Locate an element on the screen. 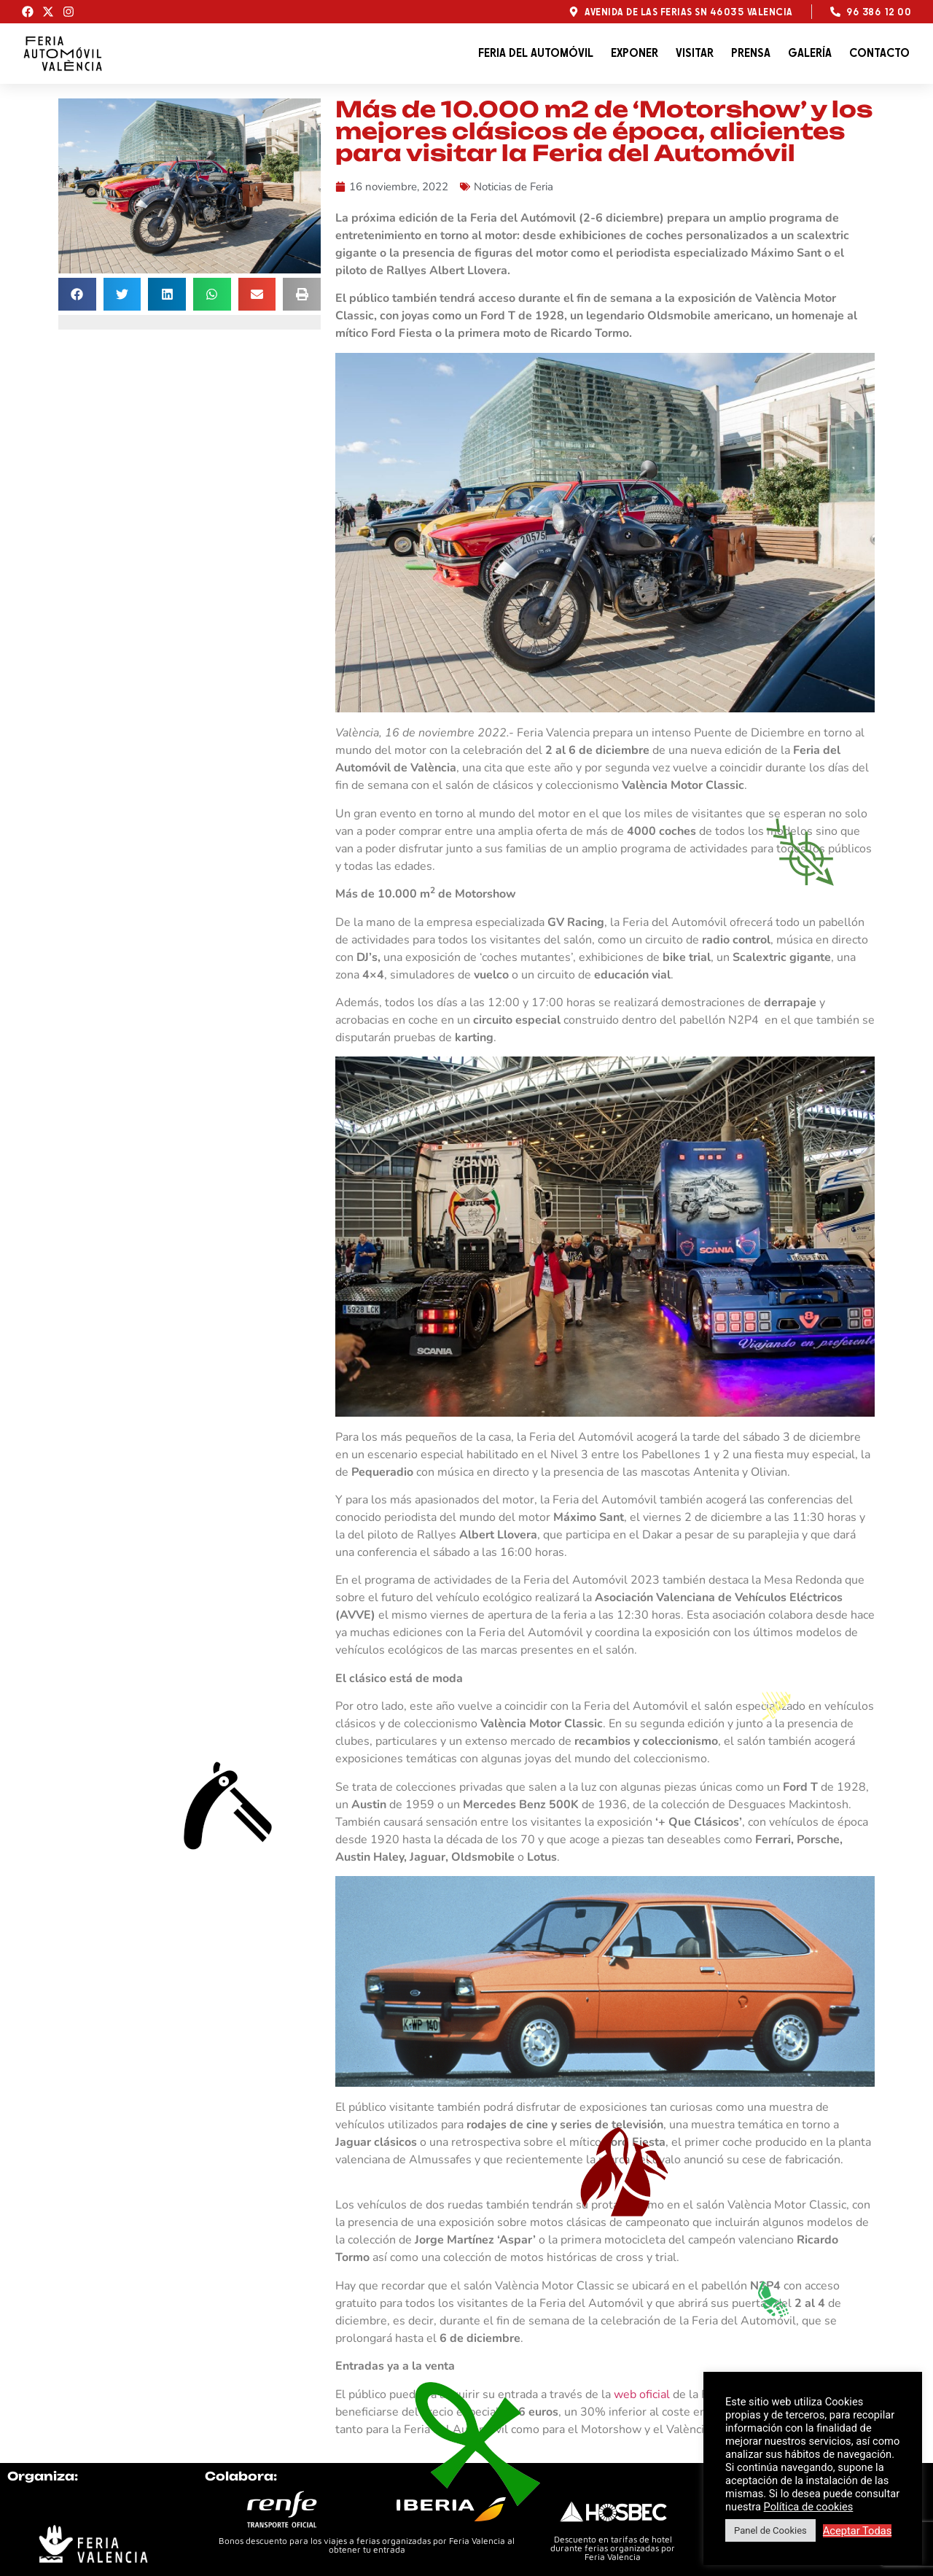 Image resolution: width=933 pixels, height=2576 pixels. access egyptian or ancient-themed content is located at coordinates (477, 2444).